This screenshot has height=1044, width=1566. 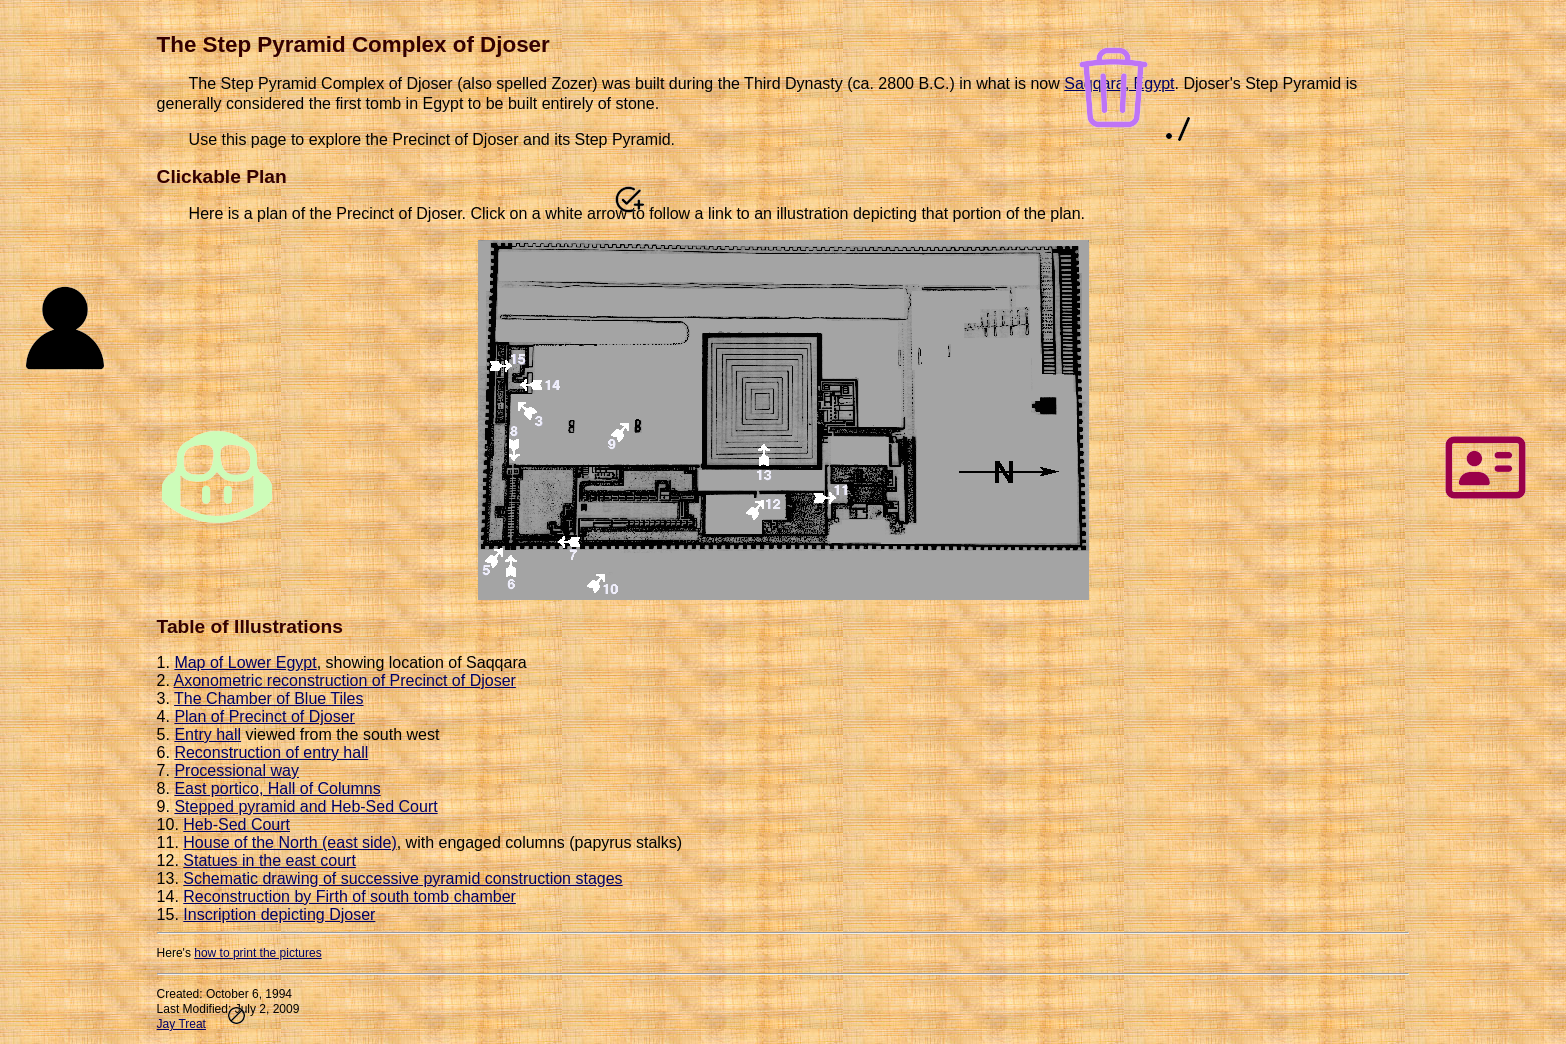 I want to click on access github copilot ai assistant, so click(x=217, y=477).